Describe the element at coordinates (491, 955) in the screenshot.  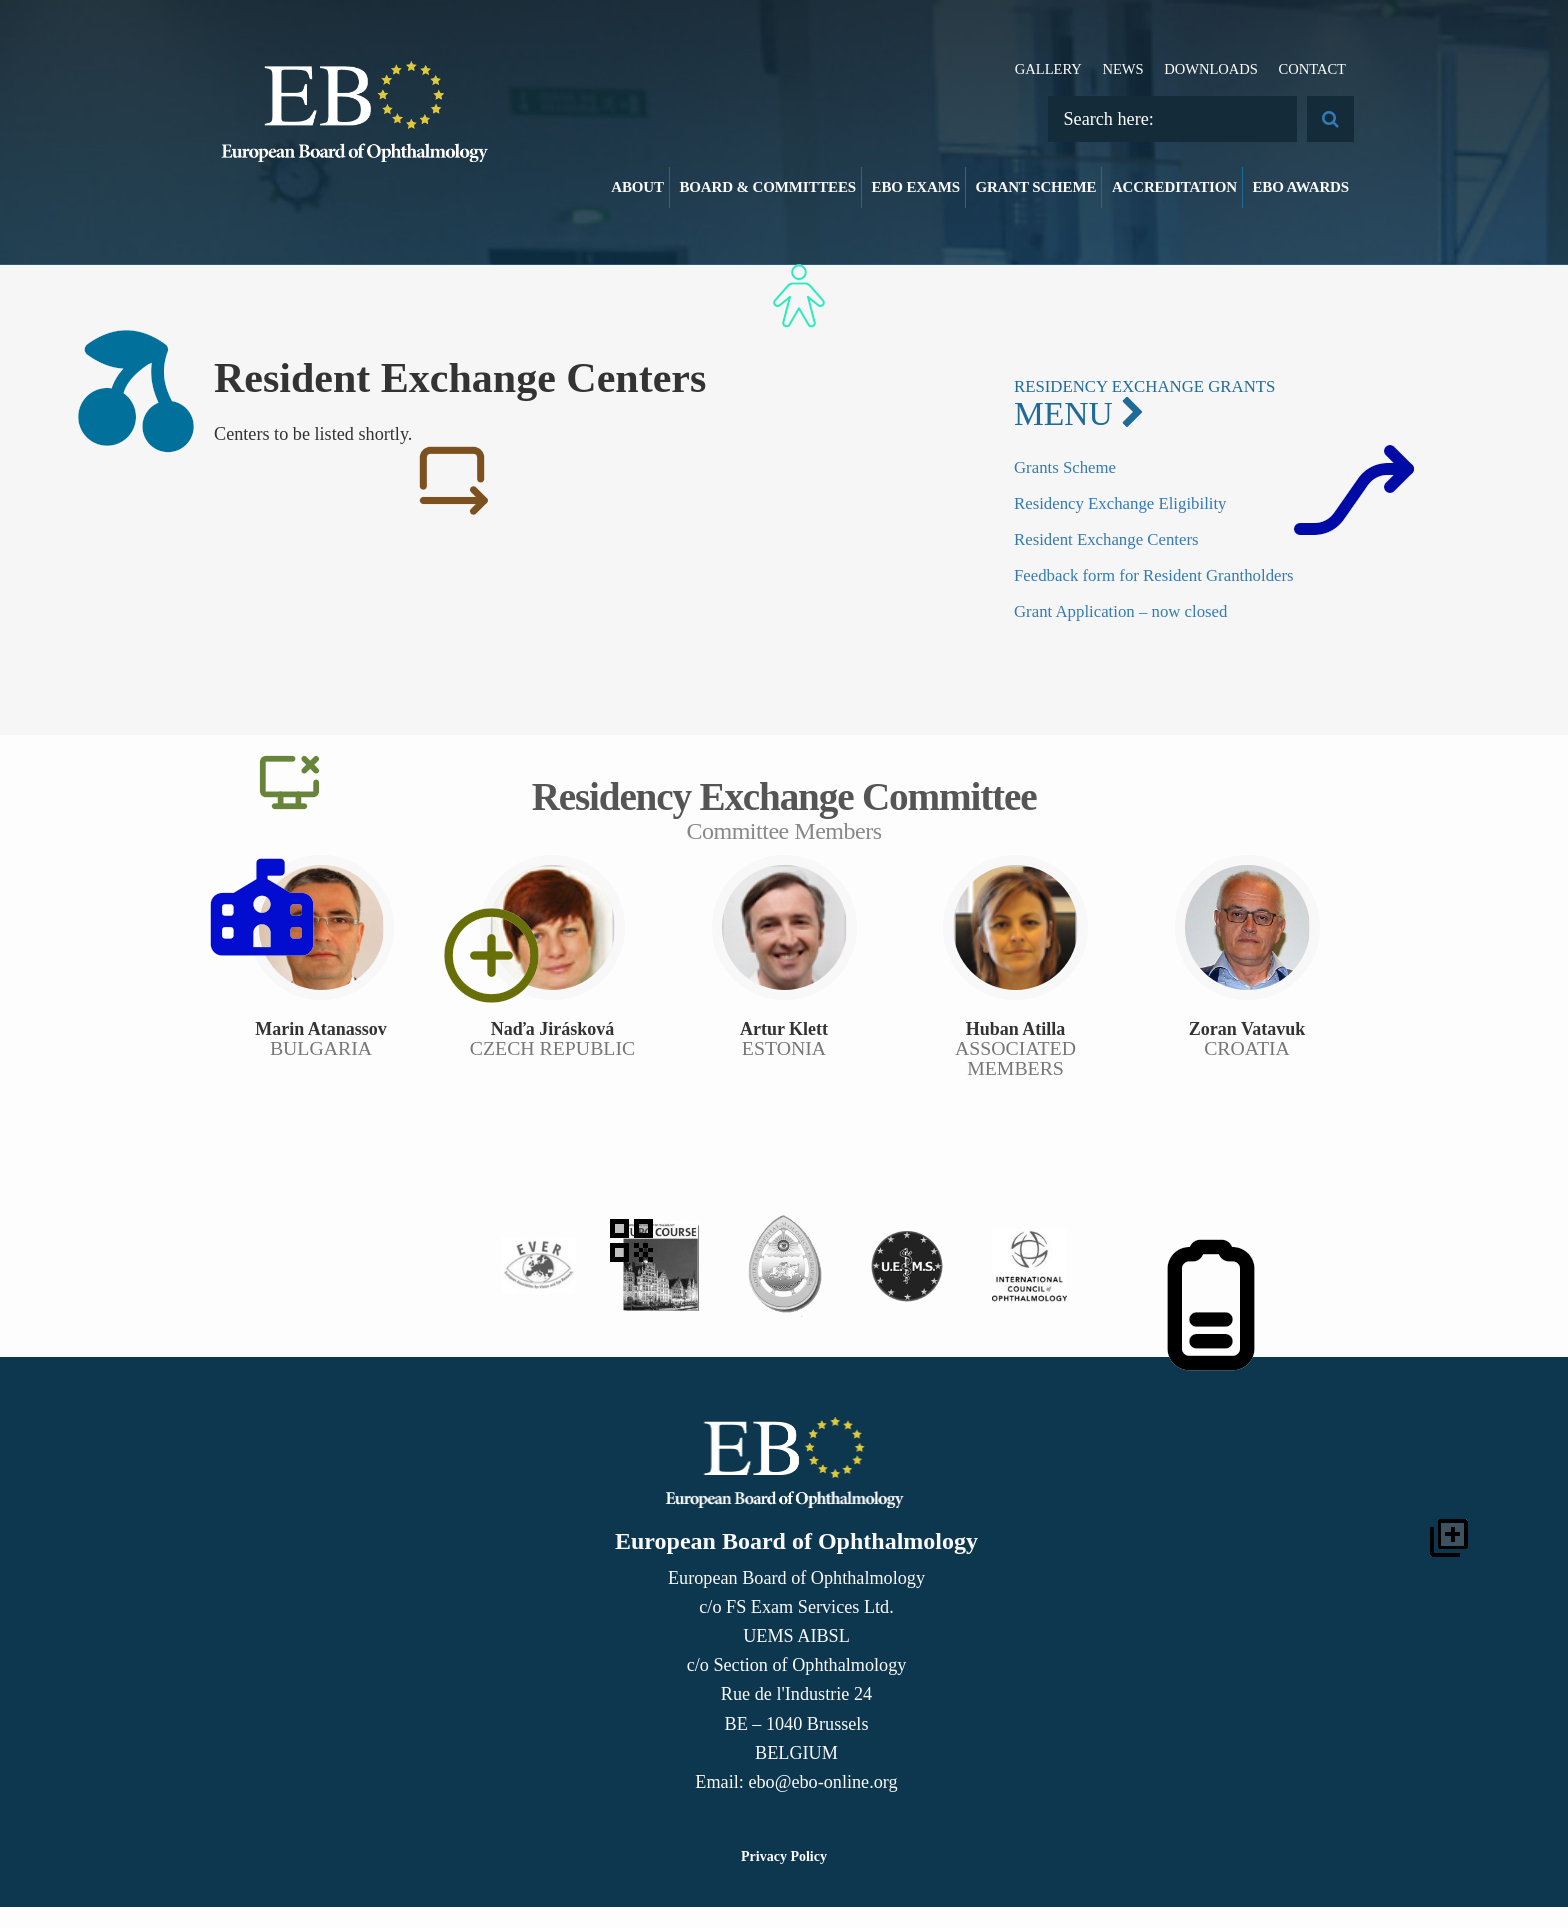
I see `add a new item` at that location.